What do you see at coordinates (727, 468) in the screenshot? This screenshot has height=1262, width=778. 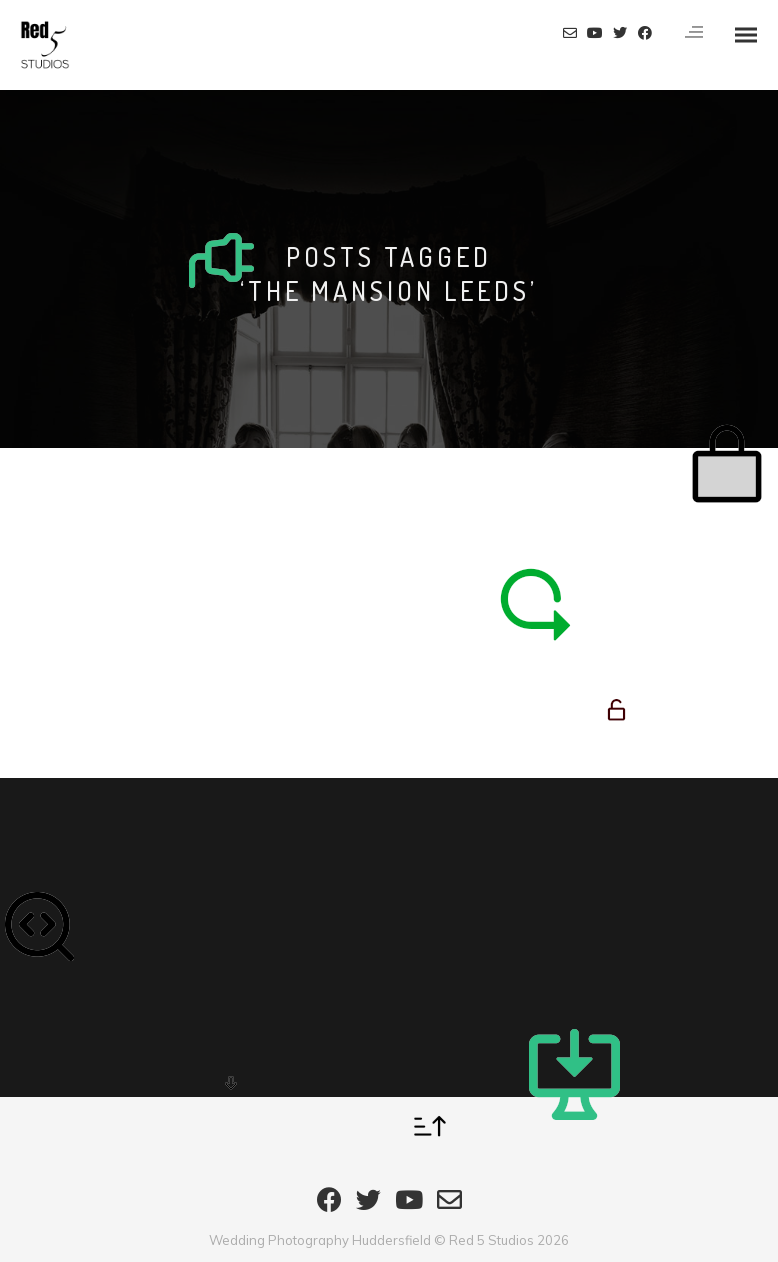 I see `indicates a locked or secured item` at bounding box center [727, 468].